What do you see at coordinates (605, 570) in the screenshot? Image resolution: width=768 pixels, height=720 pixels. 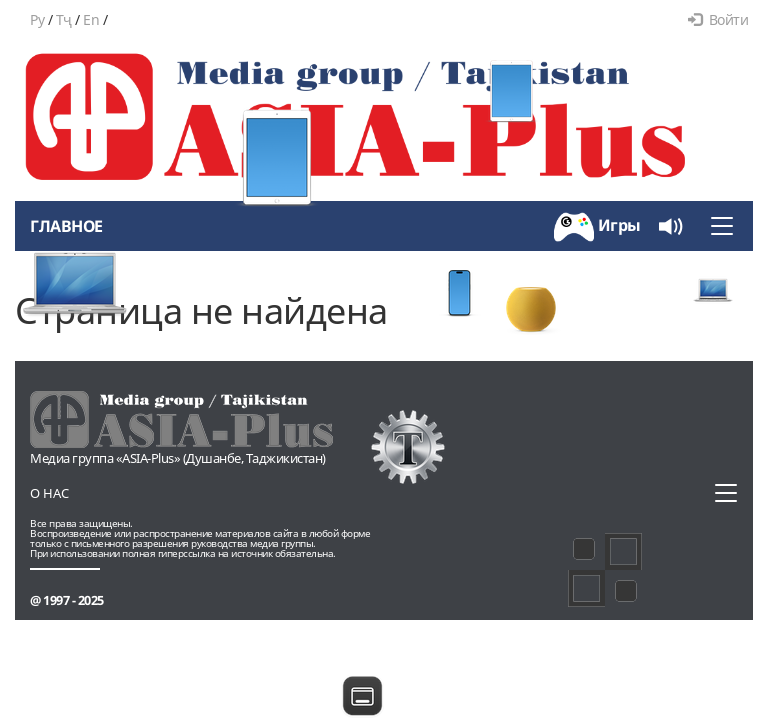 I see `launch klotski sliding block puzzle game` at bounding box center [605, 570].